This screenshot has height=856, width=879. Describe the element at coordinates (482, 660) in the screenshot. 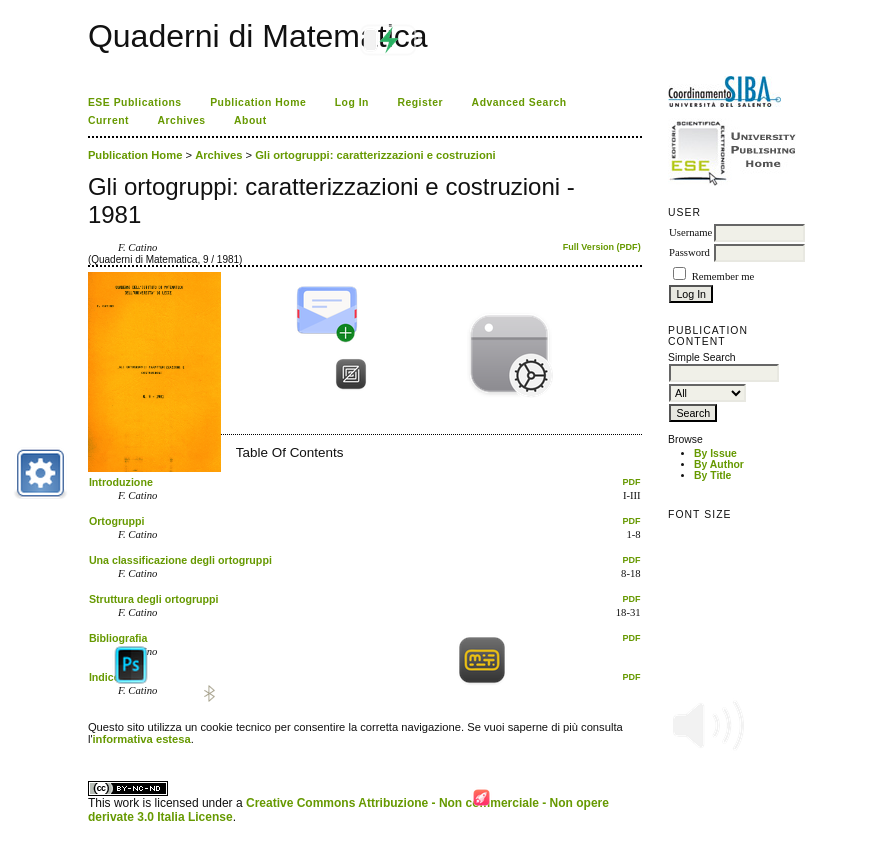

I see `open monkeytype typing test app` at that location.